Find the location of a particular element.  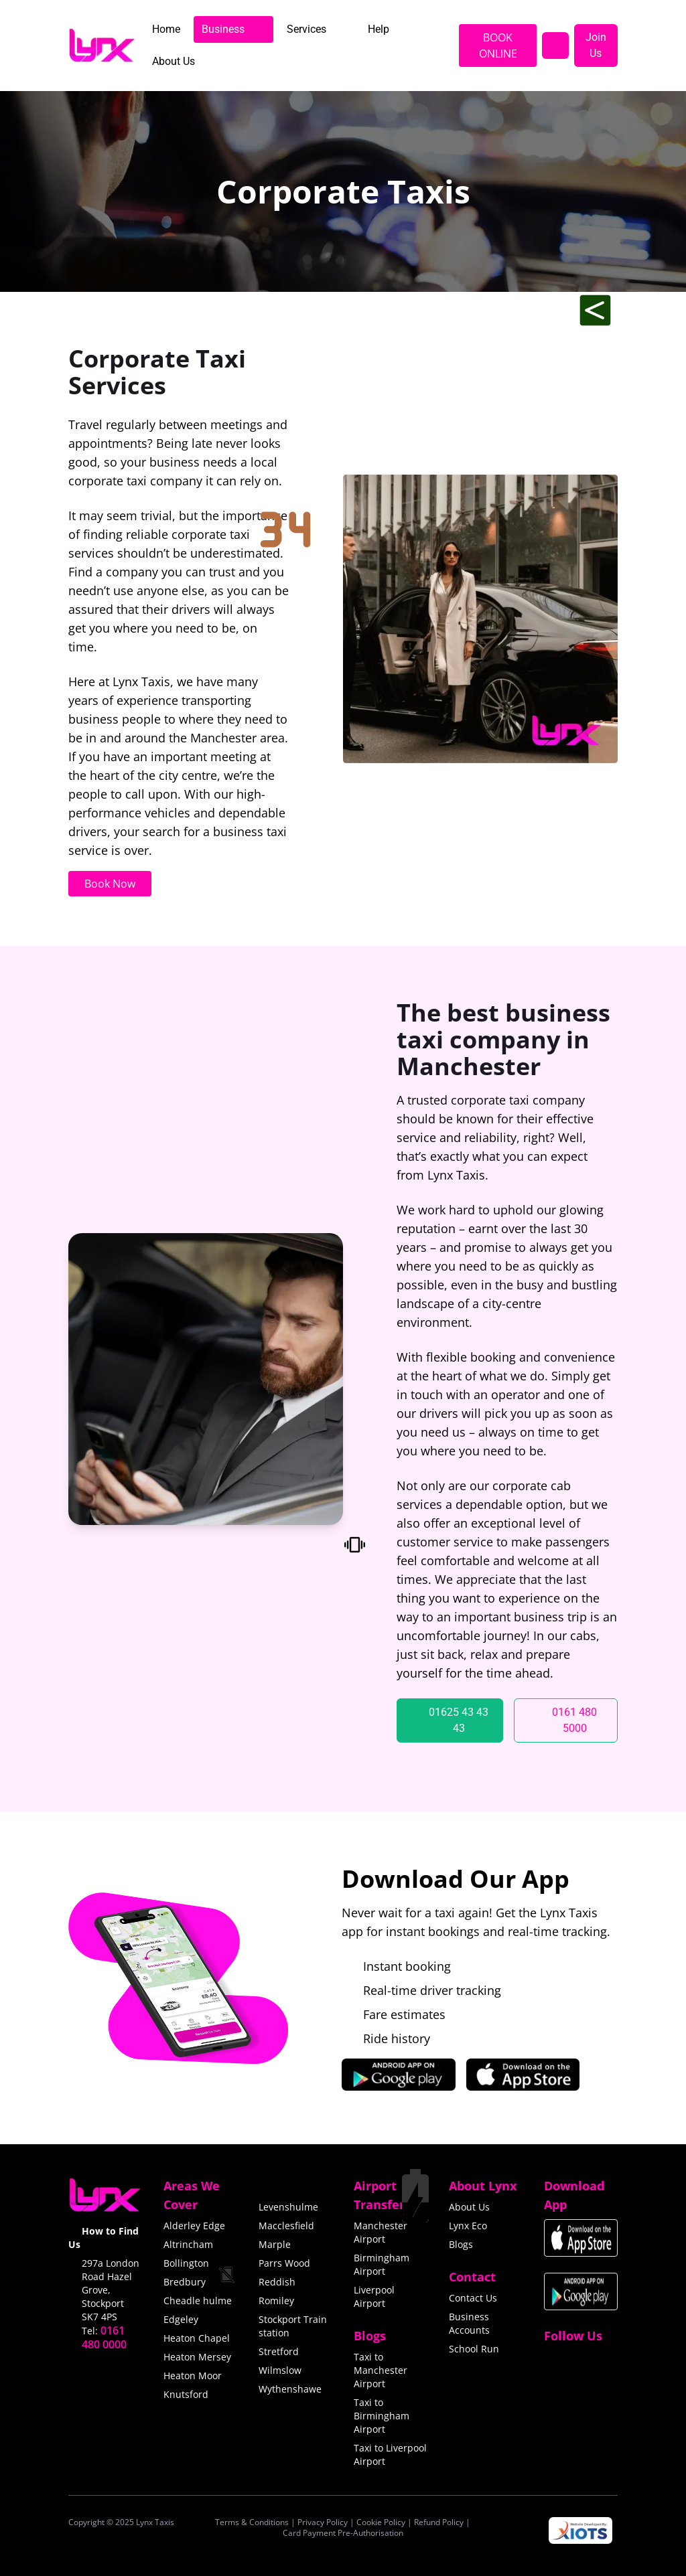

indicates battery is charging at 30% capacity is located at coordinates (415, 2196).